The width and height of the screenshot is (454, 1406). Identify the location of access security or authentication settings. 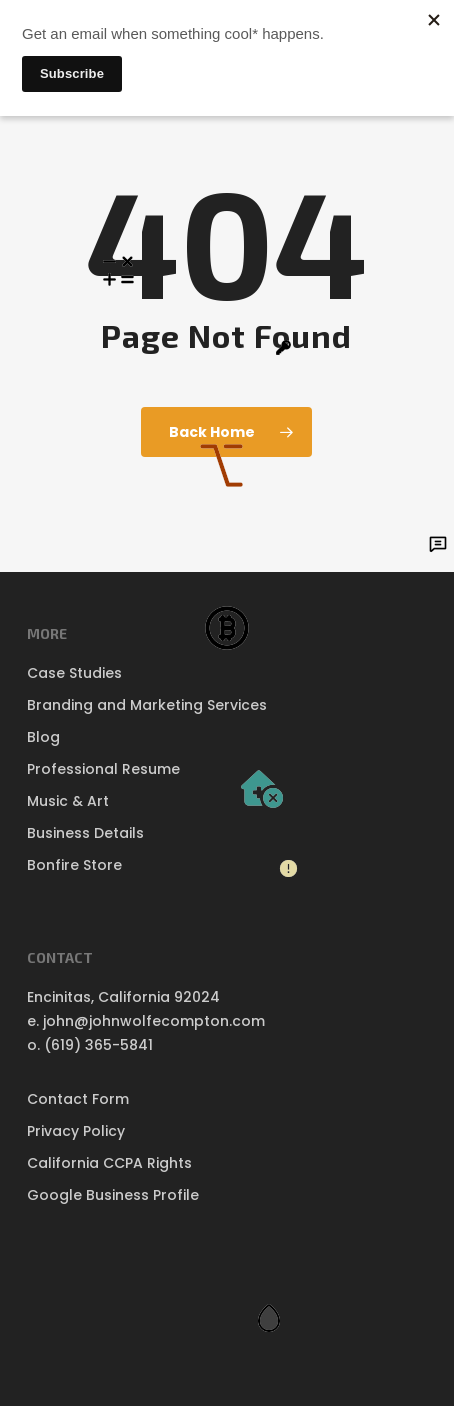
(283, 347).